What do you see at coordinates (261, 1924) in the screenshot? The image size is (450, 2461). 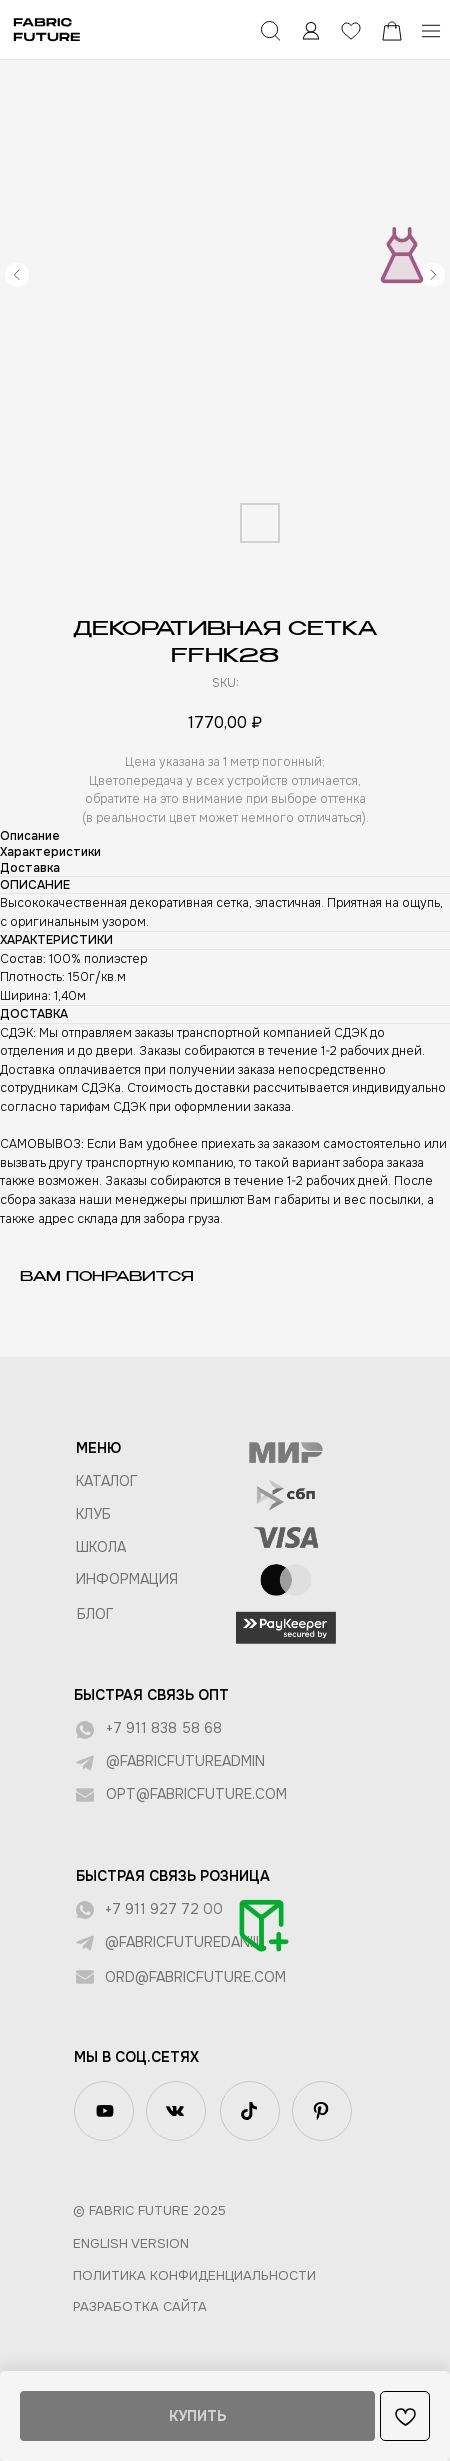 I see `add a new 3D object or prism shape` at bounding box center [261, 1924].